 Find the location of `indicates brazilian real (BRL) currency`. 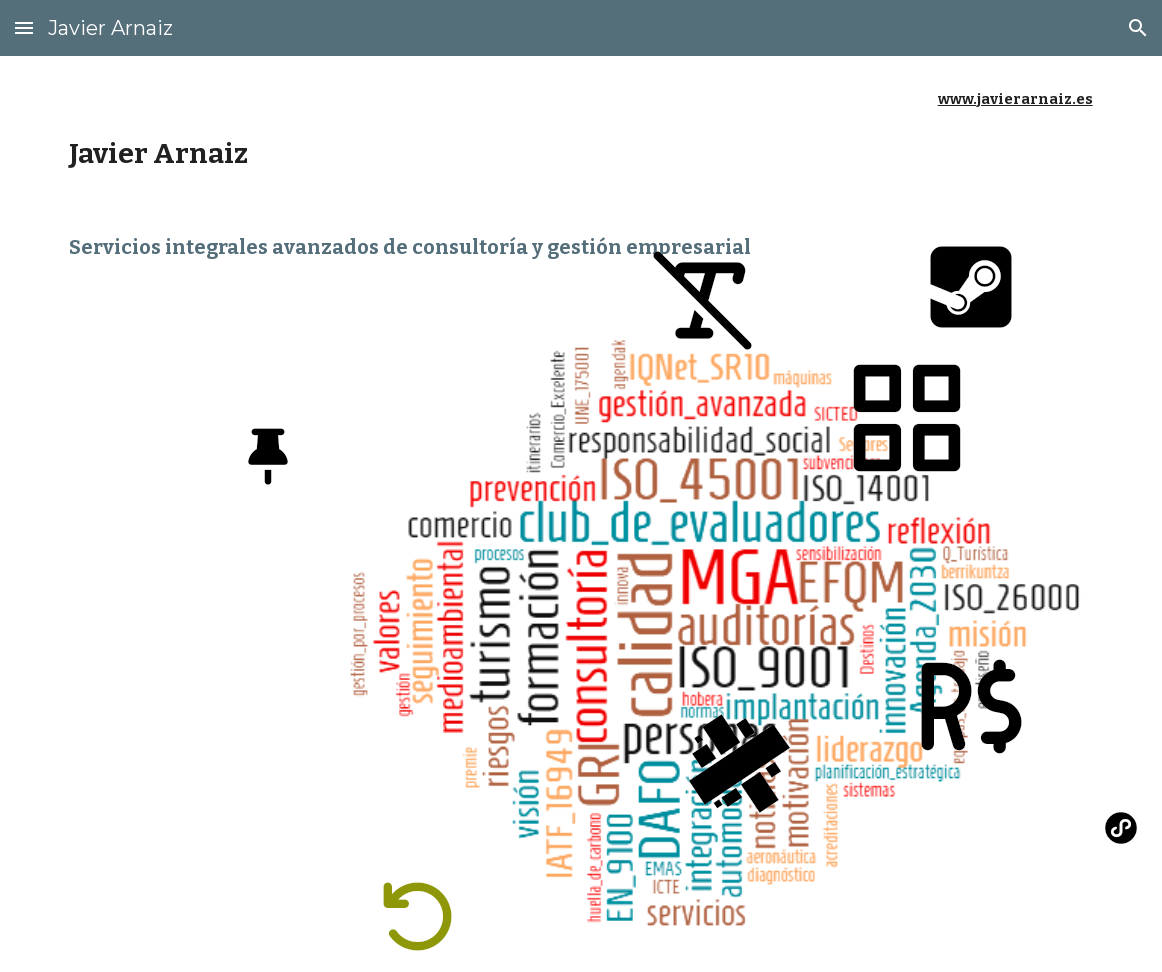

indicates brazilian real (BRL) currency is located at coordinates (971, 706).